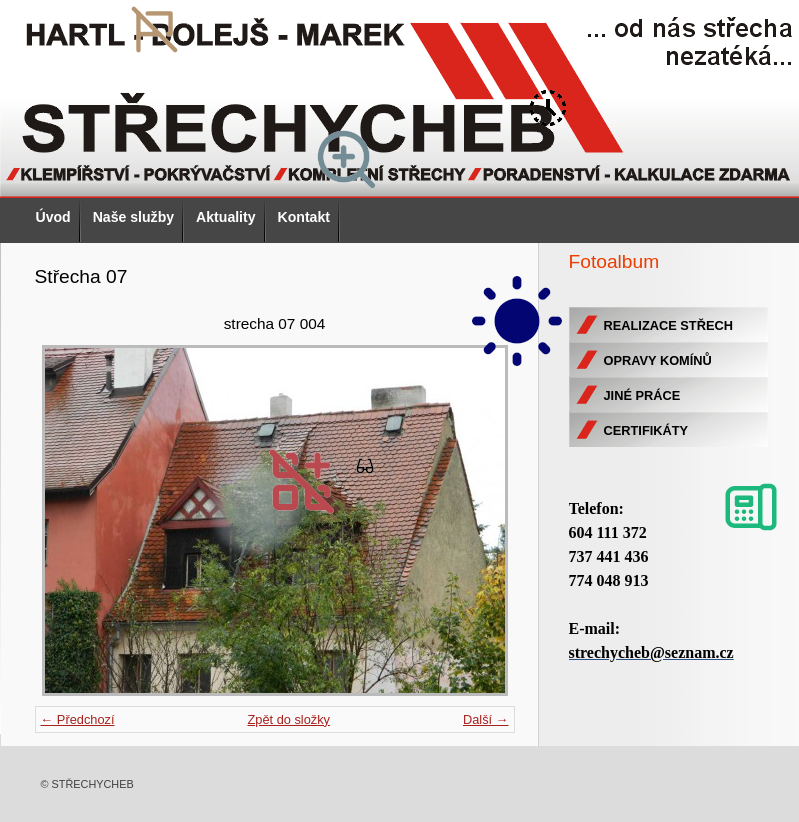 The width and height of the screenshot is (799, 822). I want to click on disable or turn off flag notifications, so click(154, 29).